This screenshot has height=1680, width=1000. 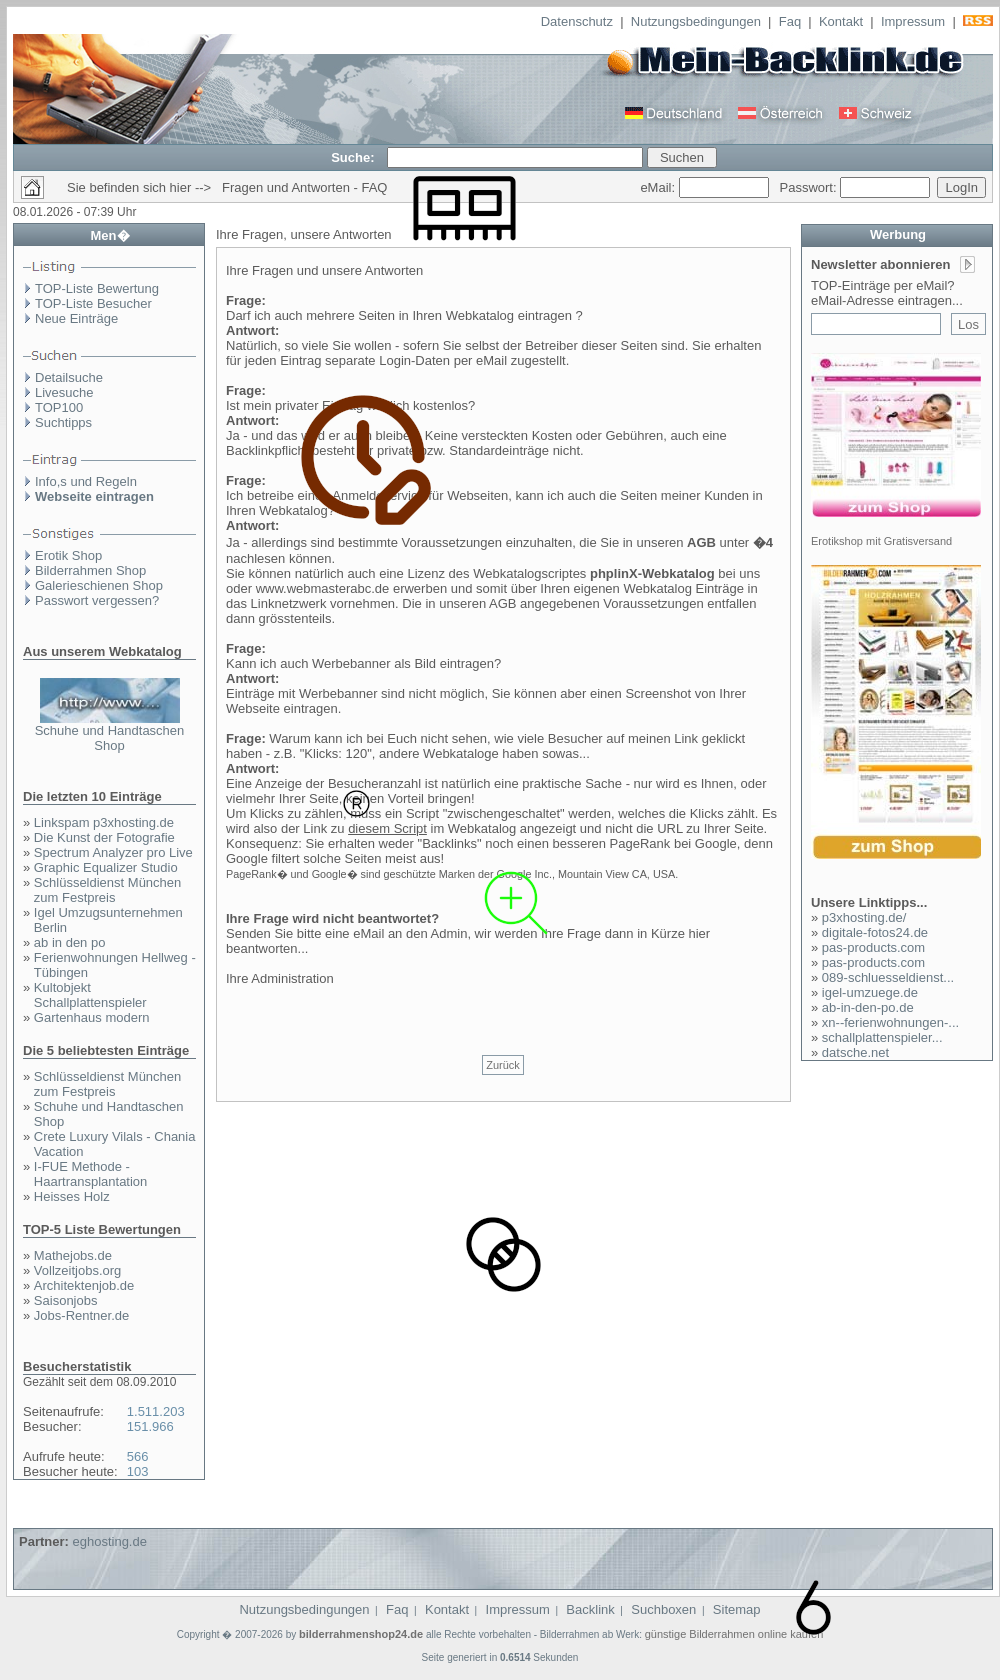 I want to click on indicates the number six in a list or sequence, so click(x=813, y=1607).